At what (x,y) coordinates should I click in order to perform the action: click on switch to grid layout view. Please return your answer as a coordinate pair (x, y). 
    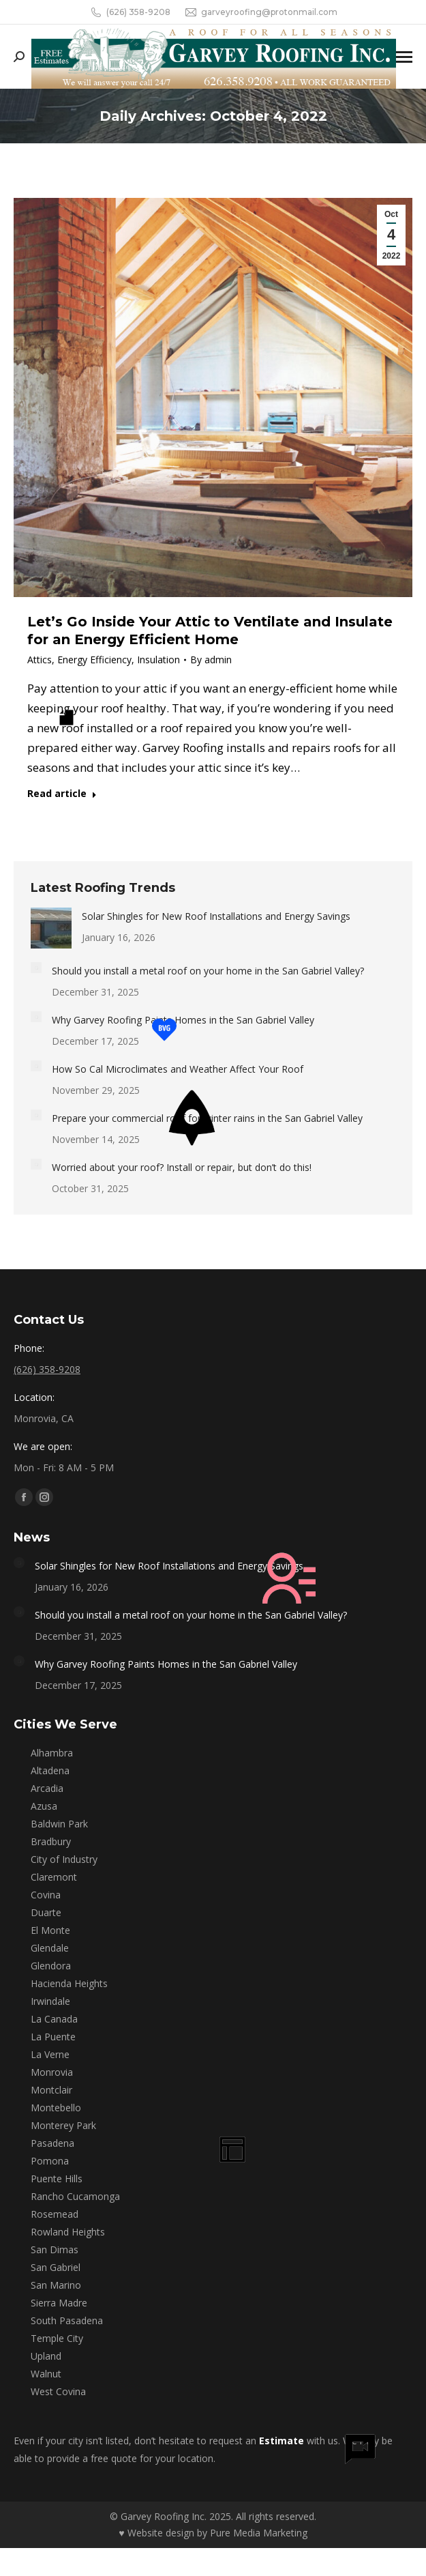
    Looking at the image, I should click on (232, 2150).